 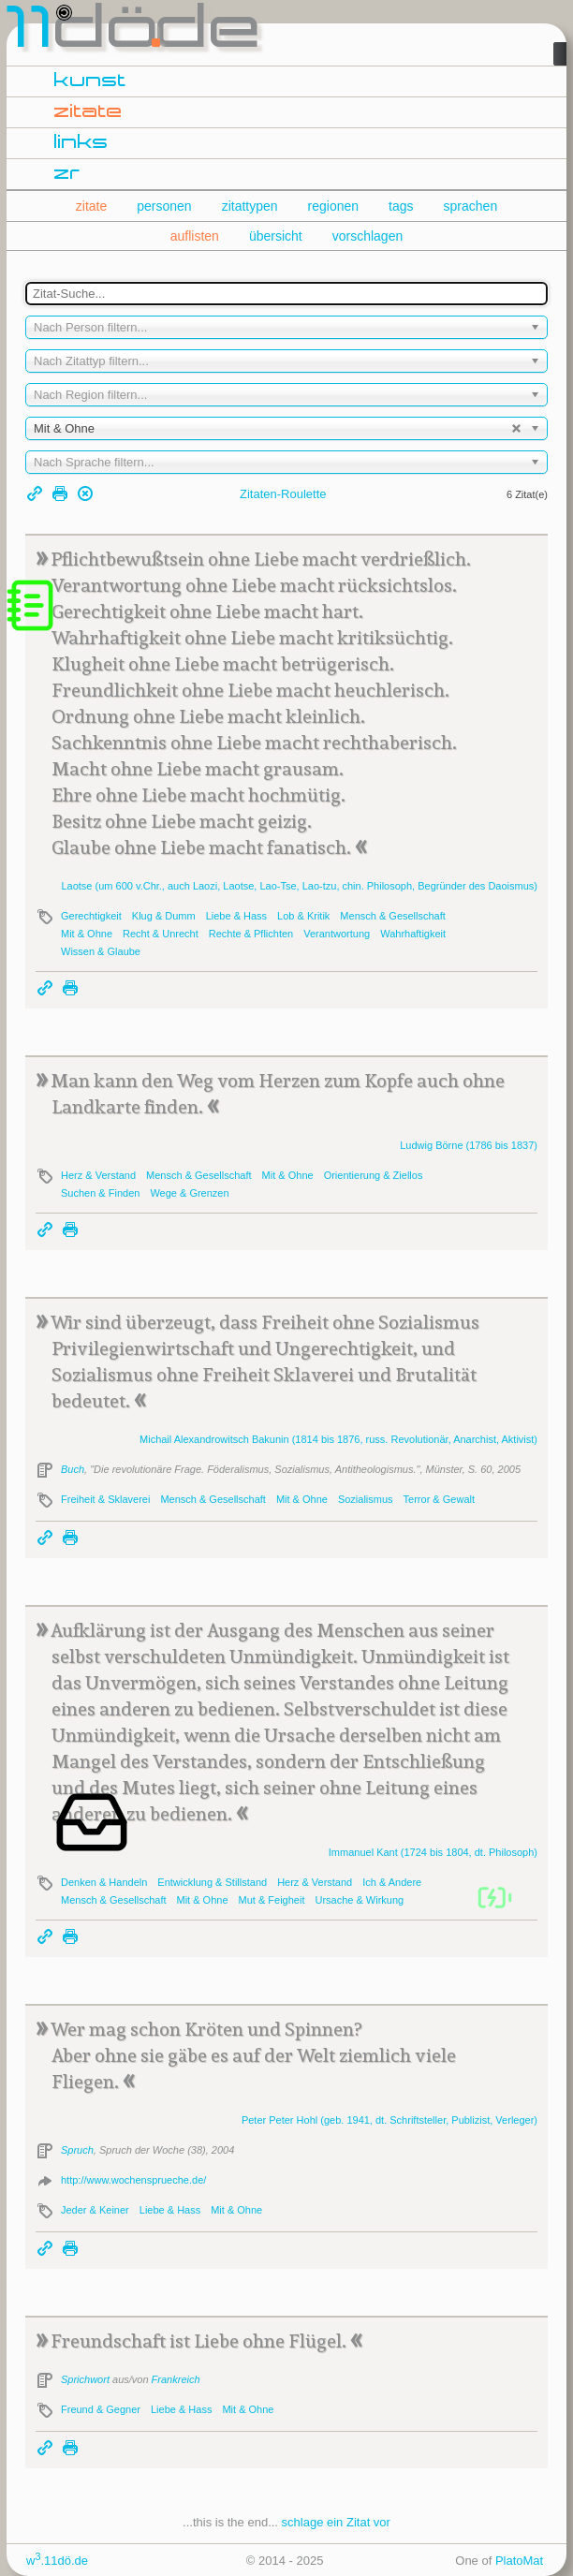 I want to click on indicates copyleft licensing status, so click(x=64, y=12).